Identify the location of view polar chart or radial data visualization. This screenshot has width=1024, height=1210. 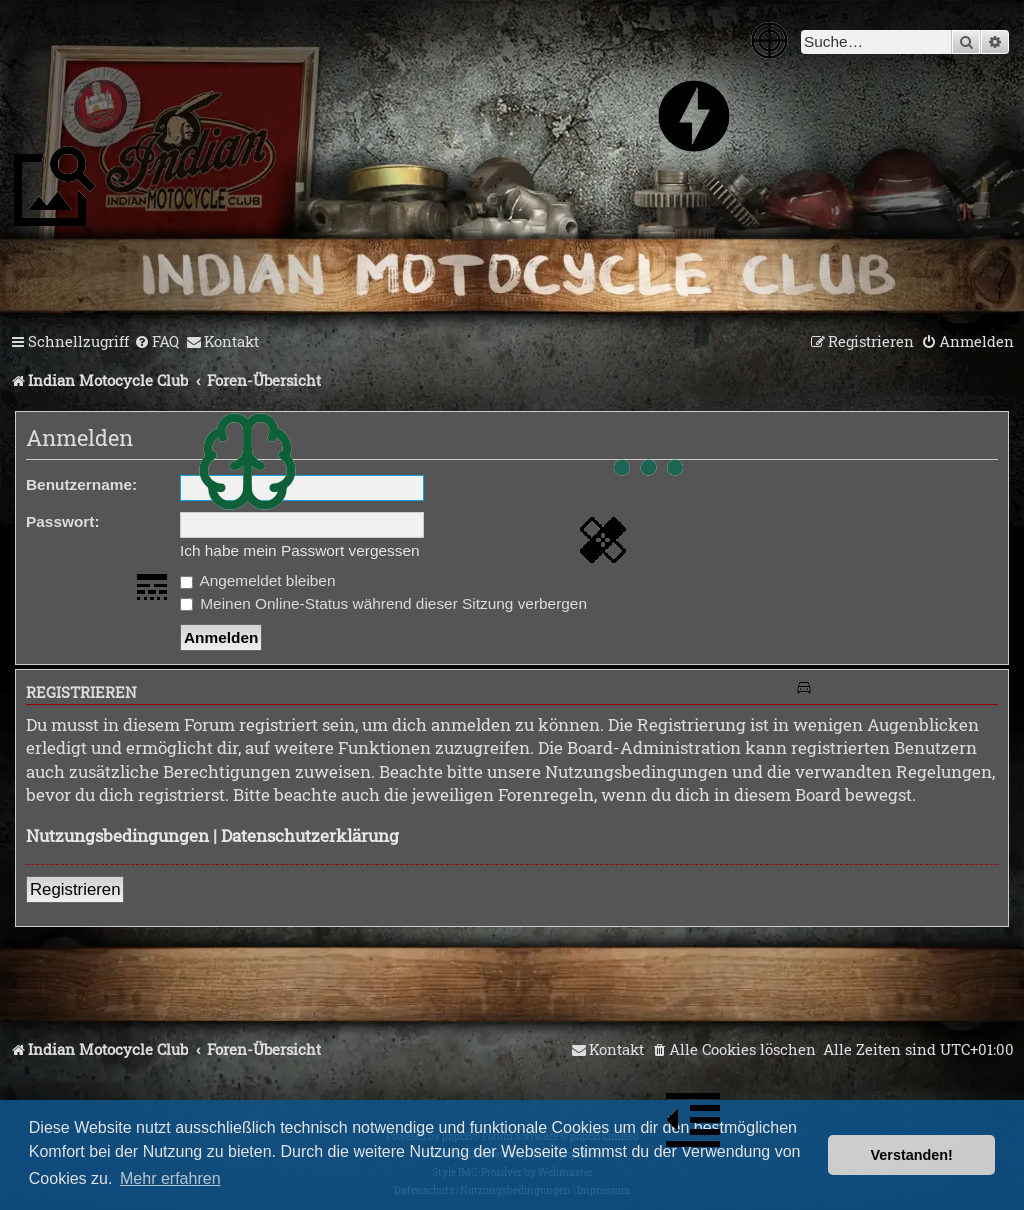
(769, 40).